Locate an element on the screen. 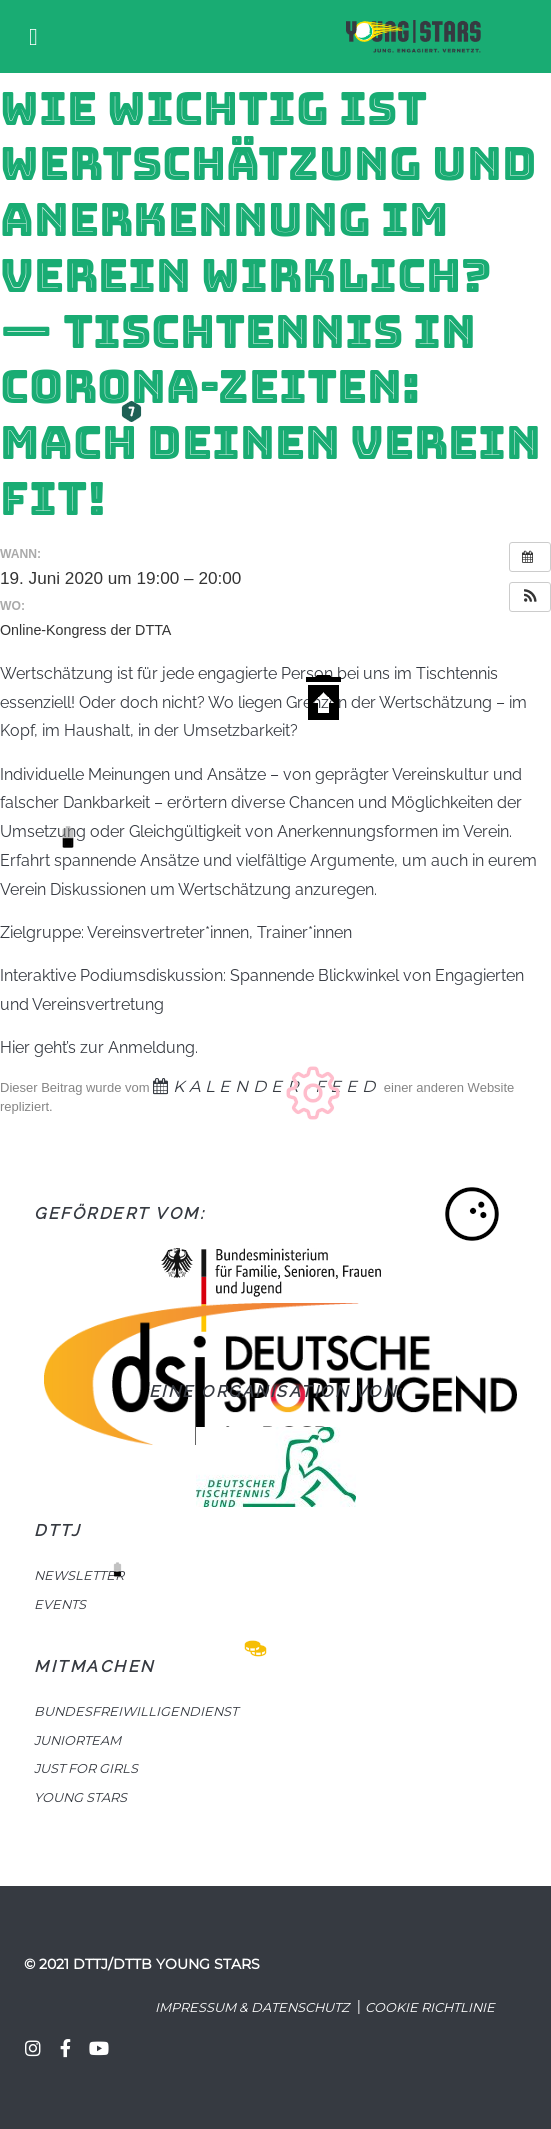 The width and height of the screenshot is (551, 2129). indicates step 7 in a multi-step process is located at coordinates (131, 411).